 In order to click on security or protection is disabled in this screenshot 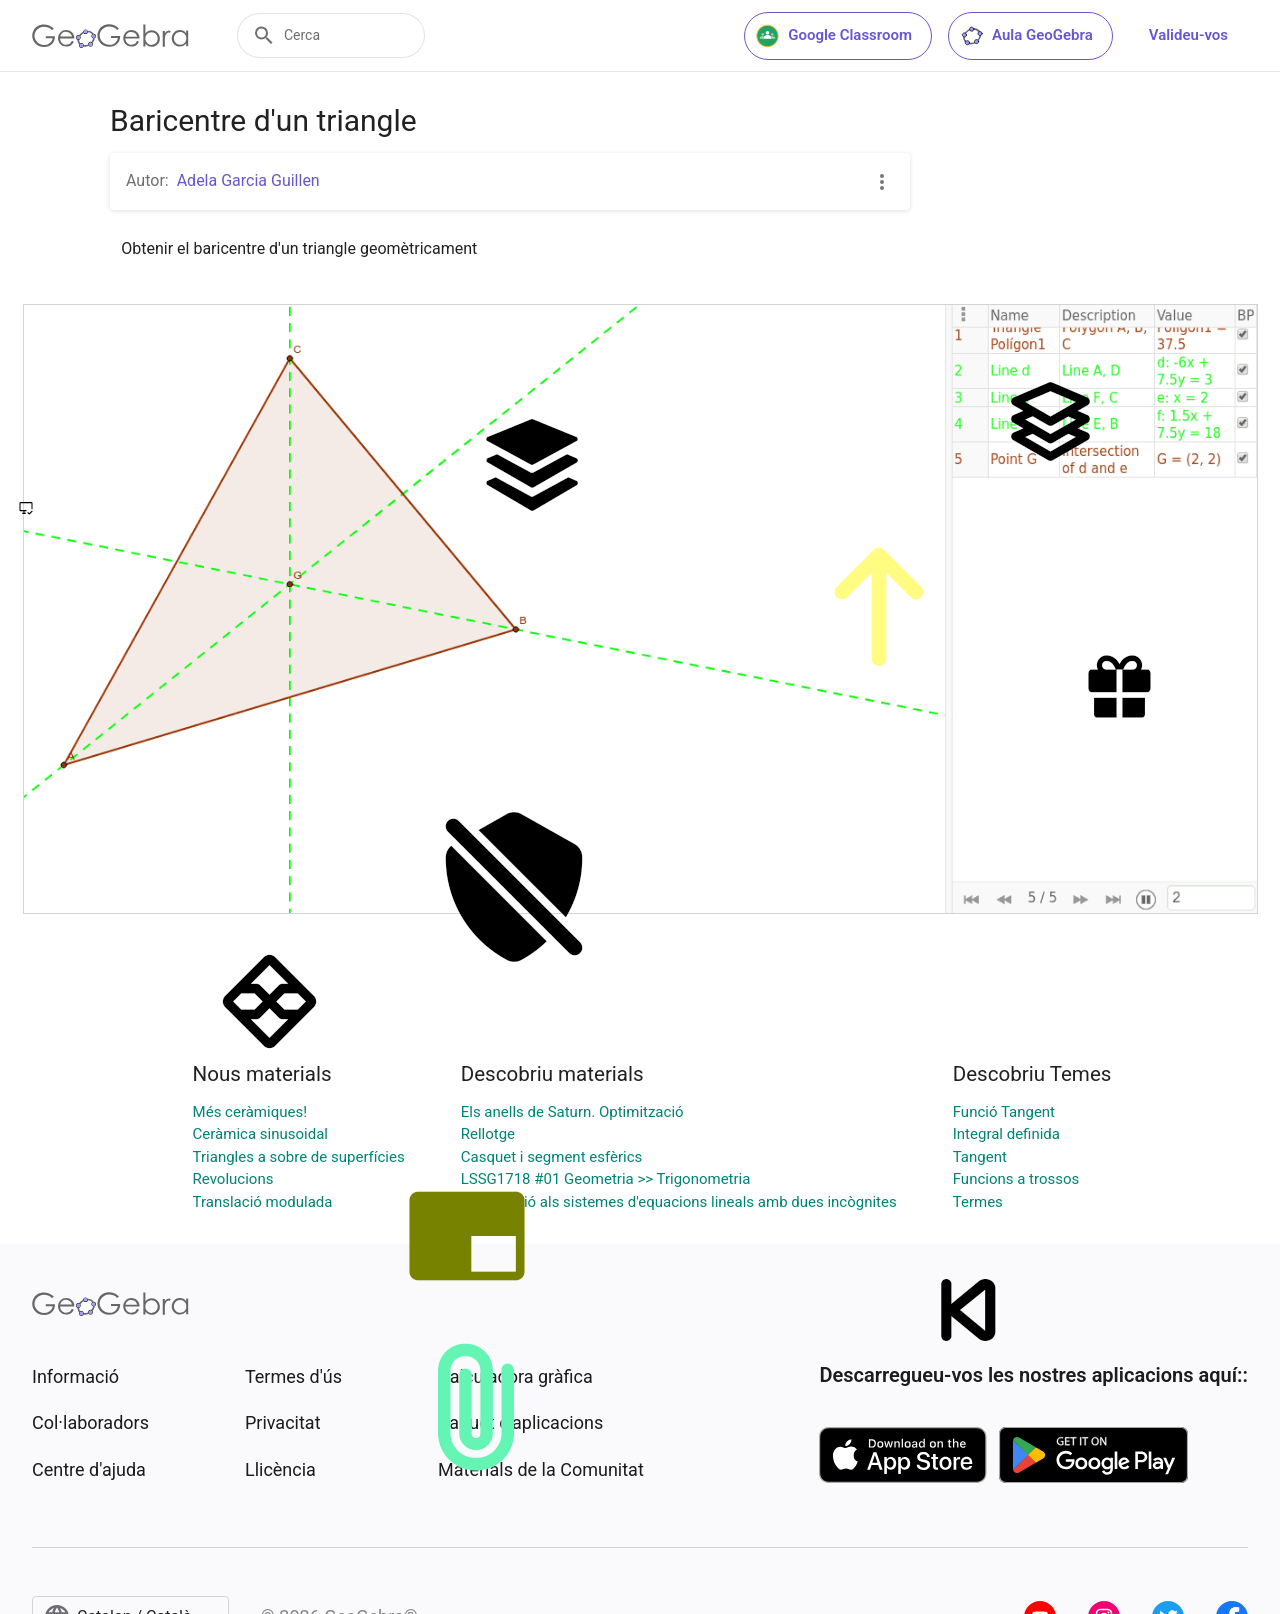, I will do `click(514, 887)`.